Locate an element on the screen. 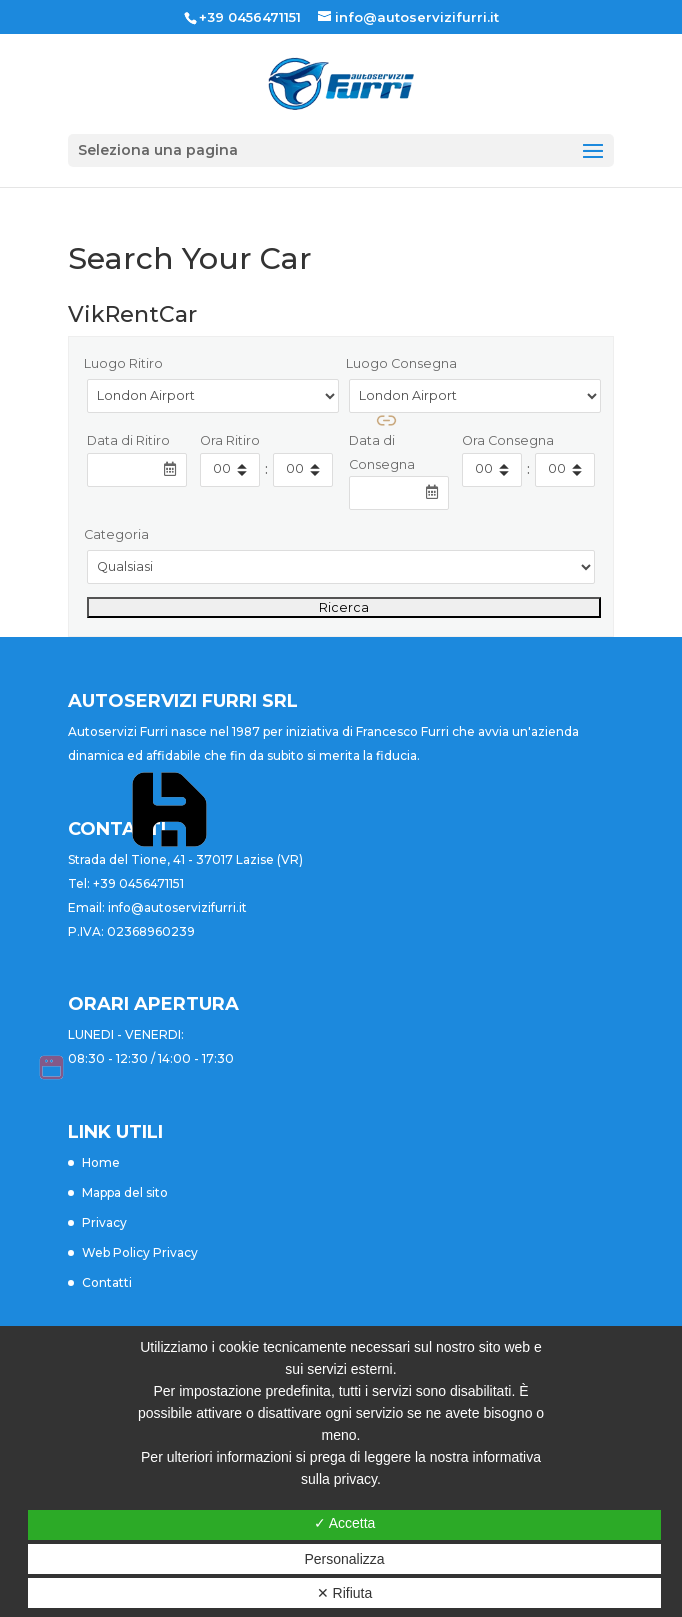 This screenshot has height=1617, width=682. copy or share a link is located at coordinates (386, 420).